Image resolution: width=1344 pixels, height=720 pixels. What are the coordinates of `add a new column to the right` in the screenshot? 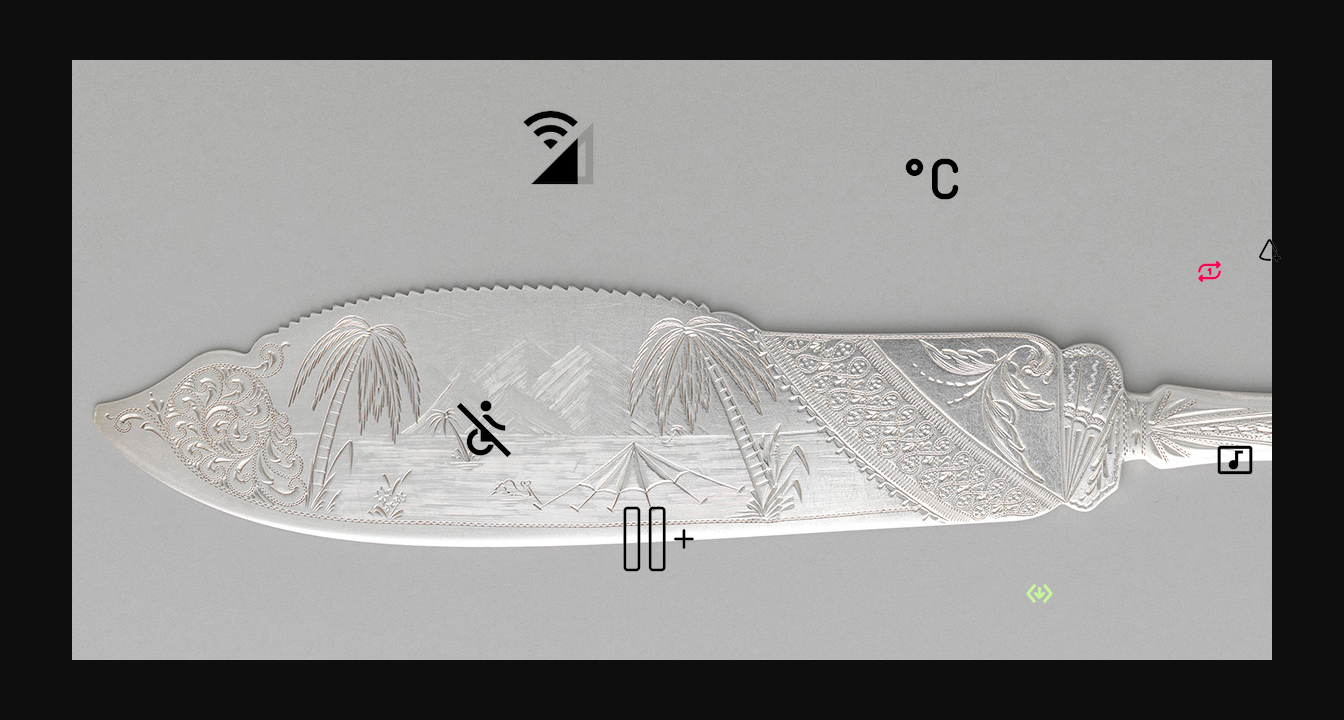 It's located at (653, 539).